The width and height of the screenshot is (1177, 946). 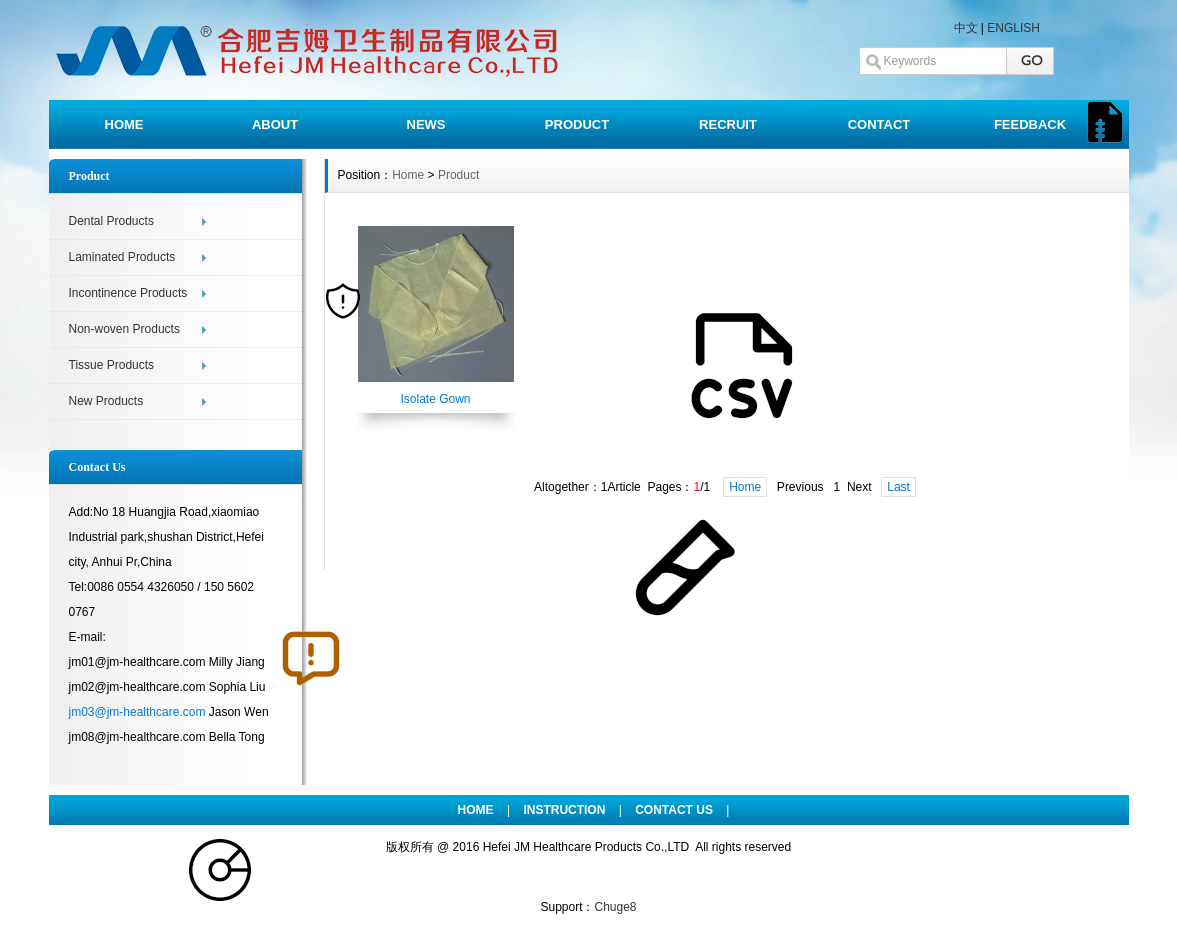 I want to click on play or access audio/music files, so click(x=220, y=870).